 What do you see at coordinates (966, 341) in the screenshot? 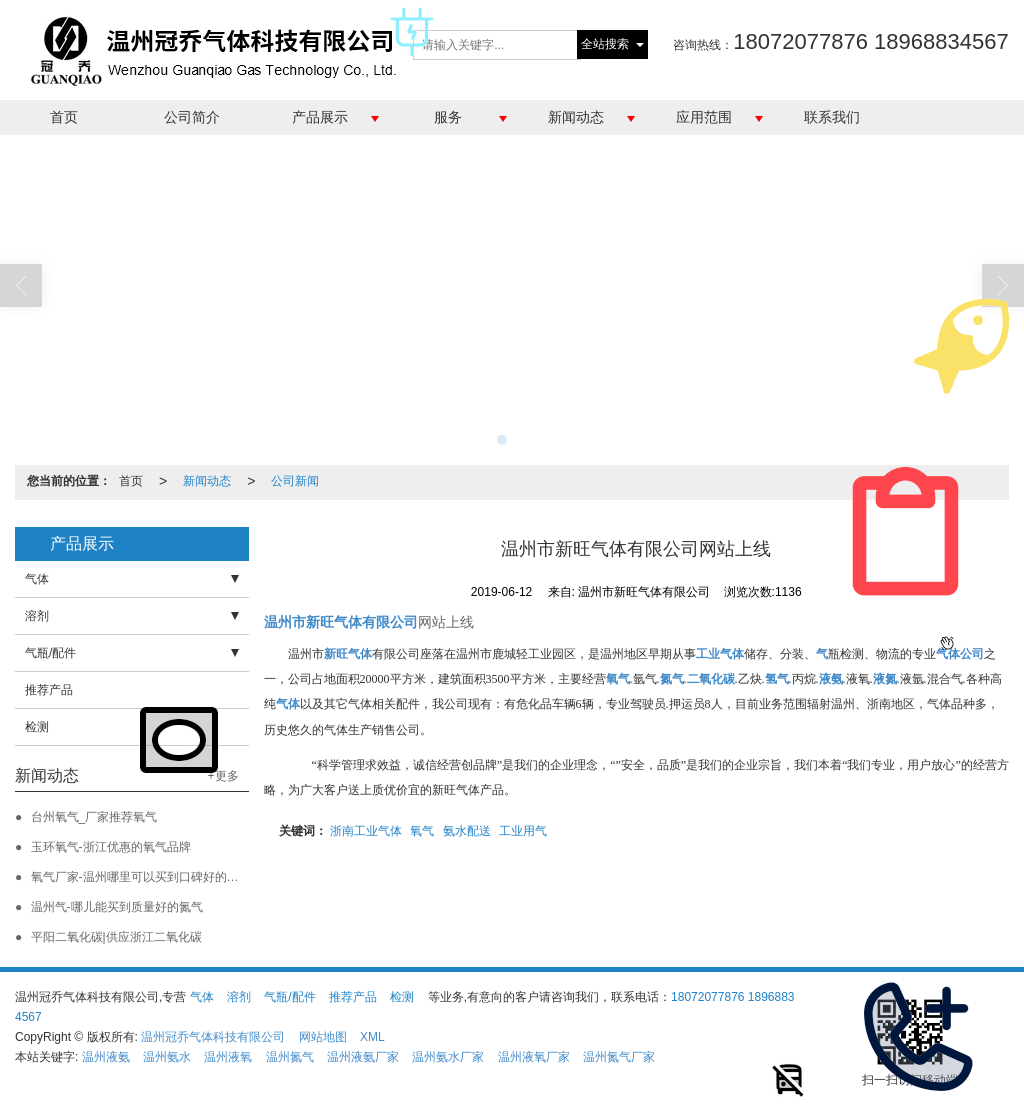
I see `access fishing or marine-related features` at bounding box center [966, 341].